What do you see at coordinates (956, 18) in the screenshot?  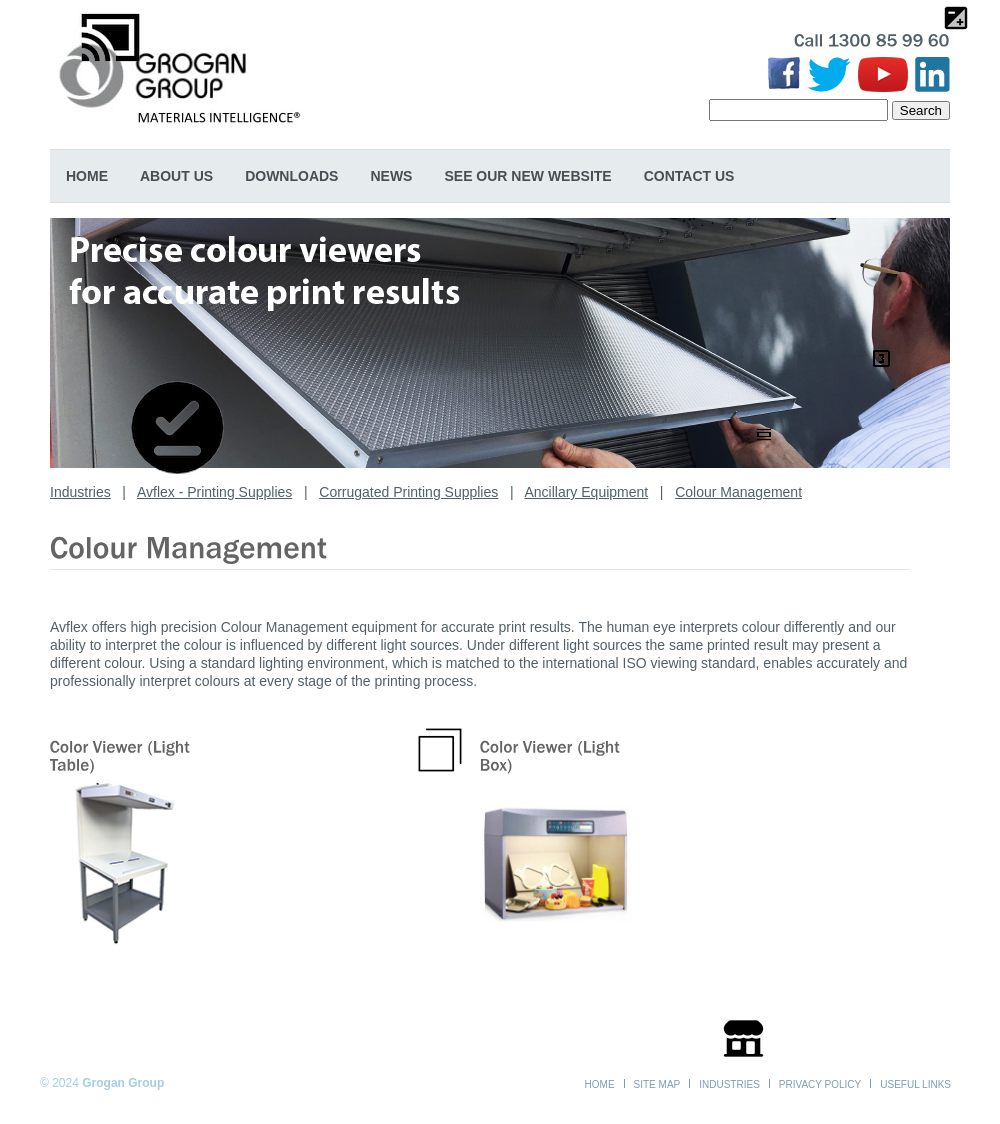 I see `adjust image exposure settings` at bounding box center [956, 18].